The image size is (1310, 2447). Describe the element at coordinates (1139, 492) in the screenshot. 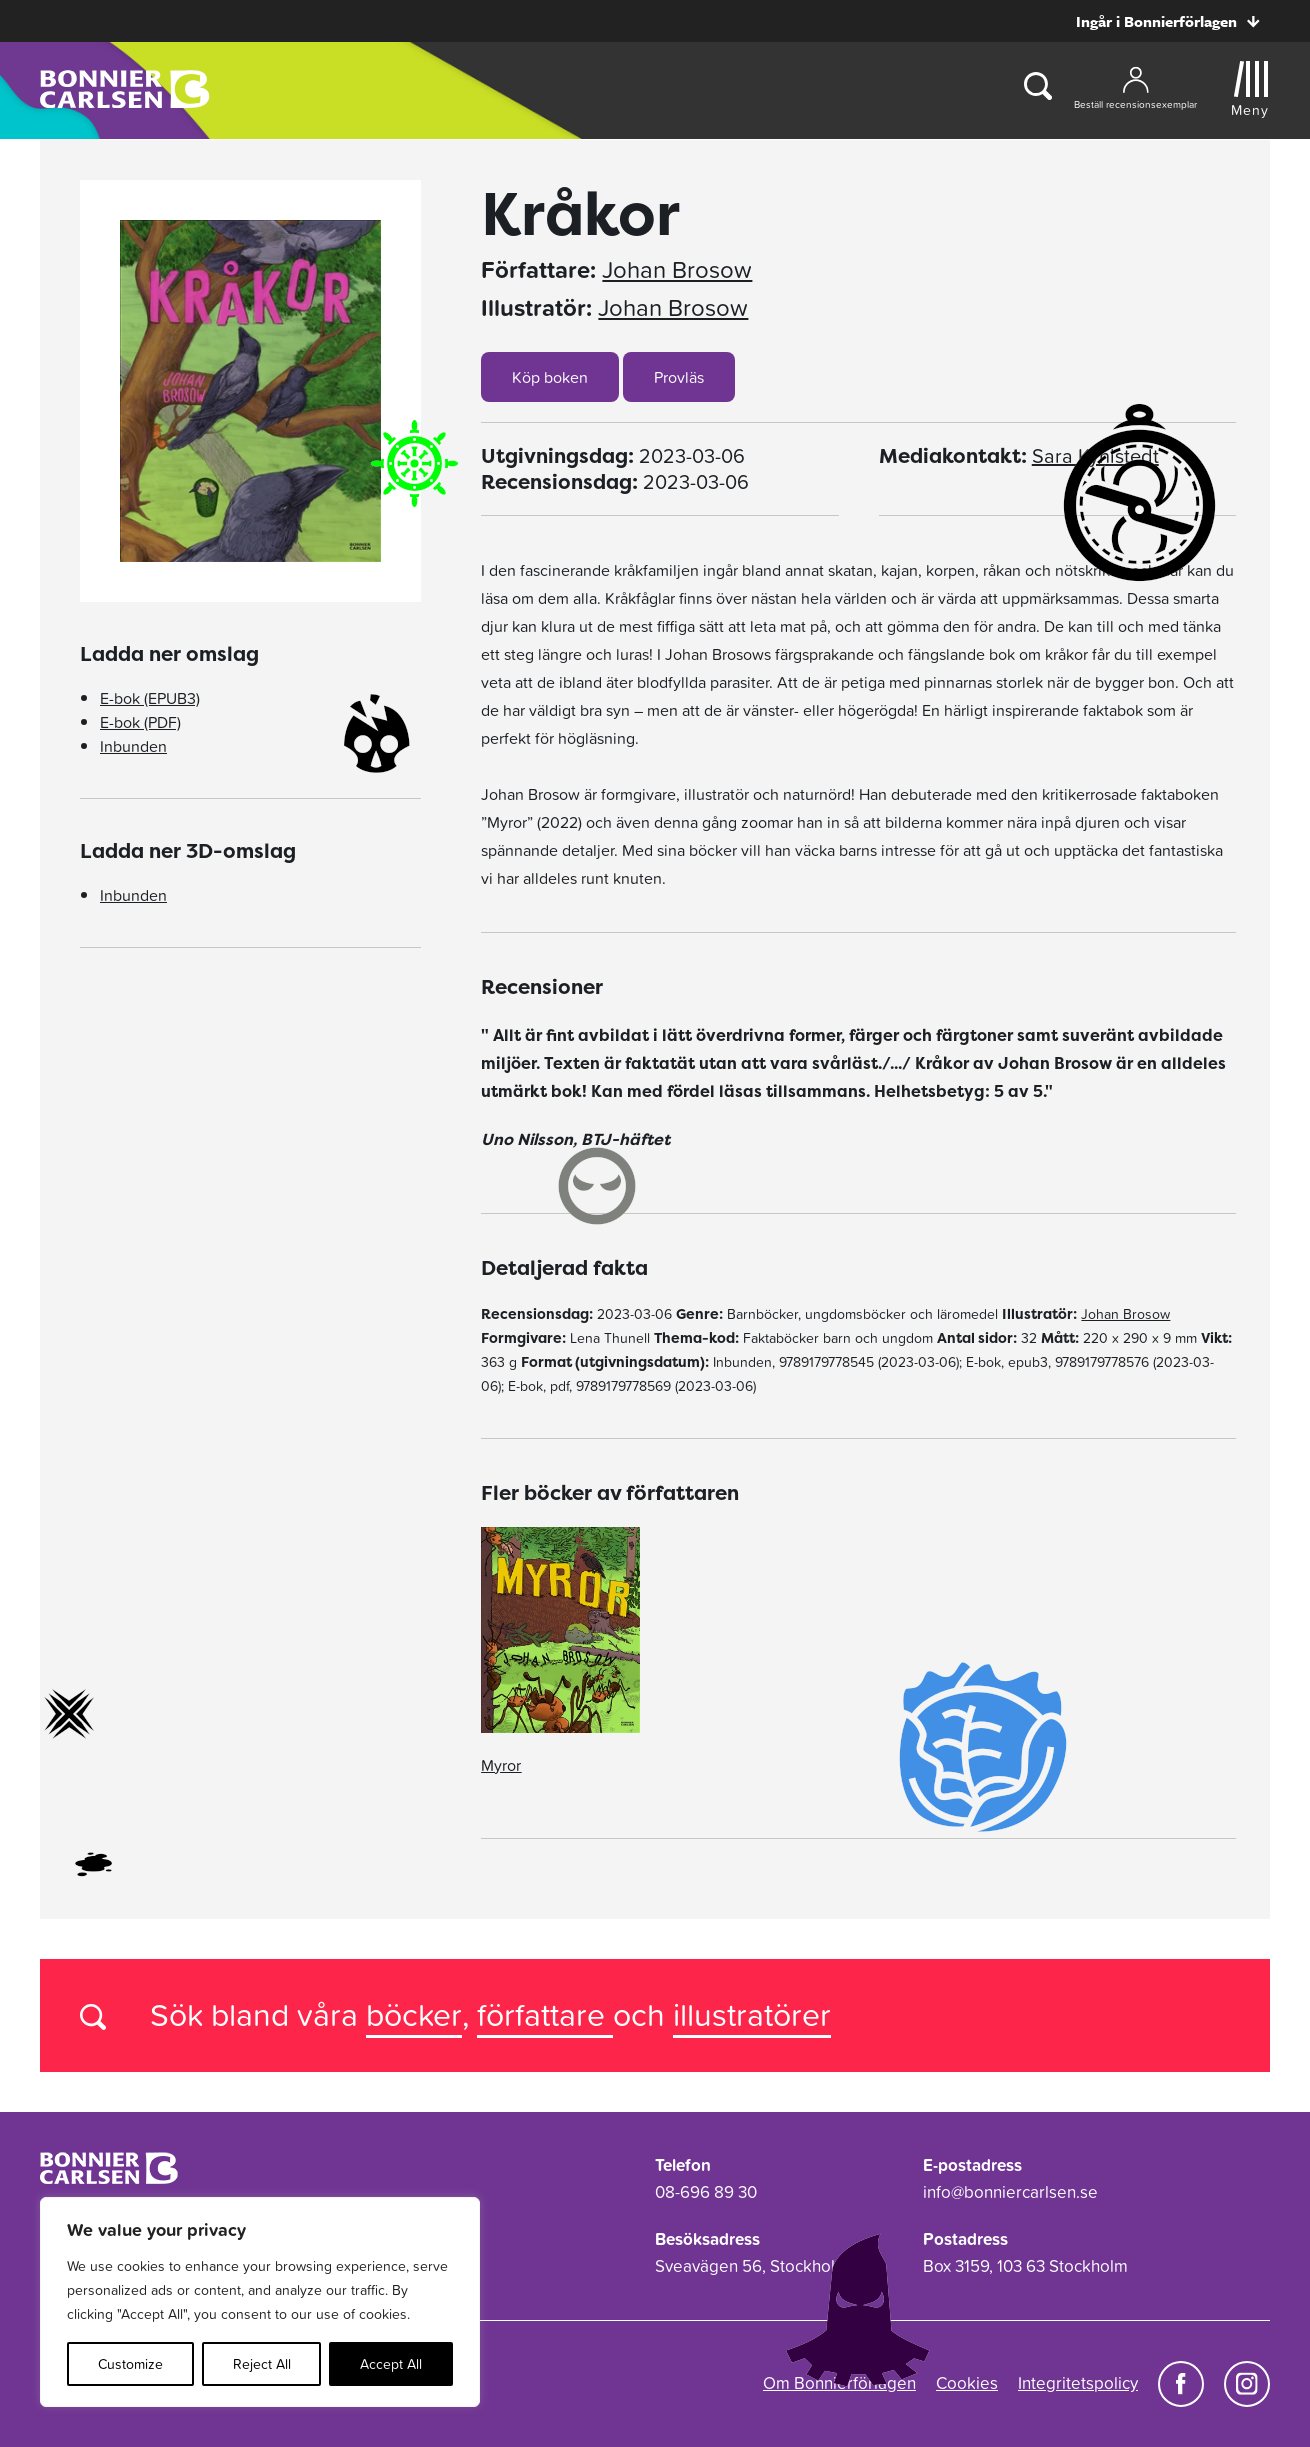

I see `navigate to astronomy or celestial tools` at that location.